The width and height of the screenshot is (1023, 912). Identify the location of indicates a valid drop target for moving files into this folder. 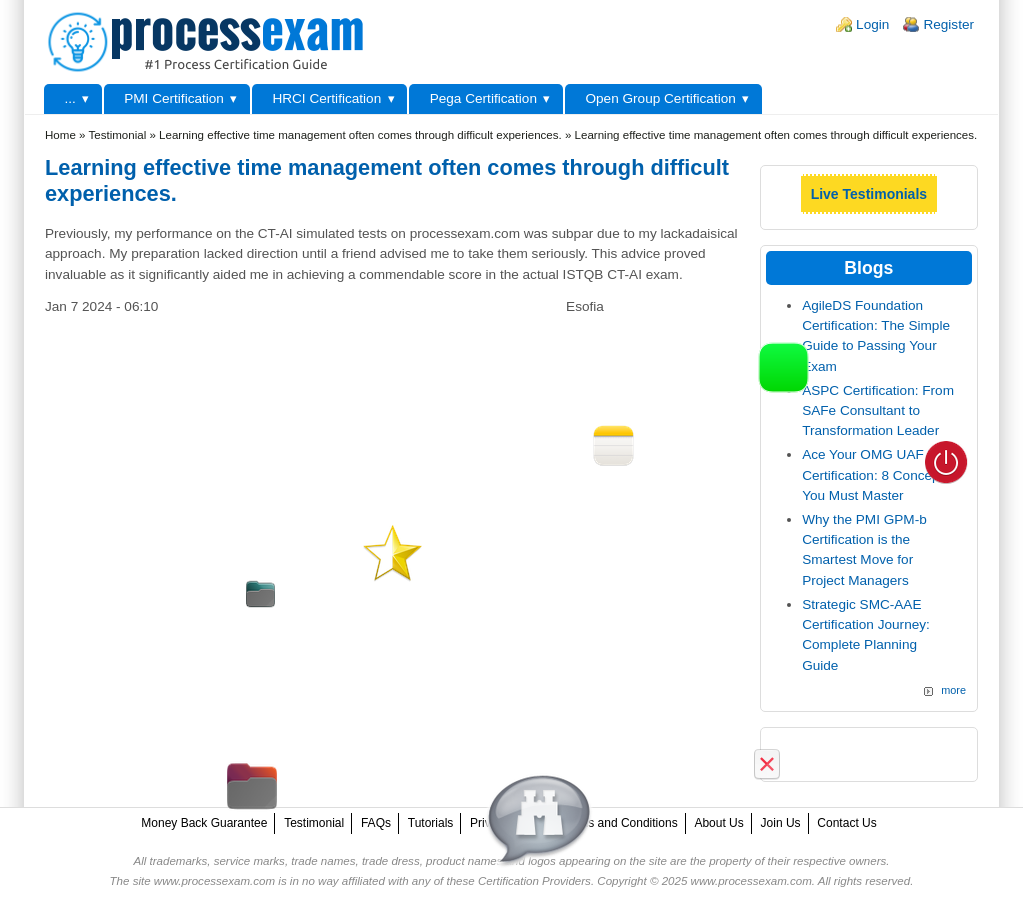
(260, 593).